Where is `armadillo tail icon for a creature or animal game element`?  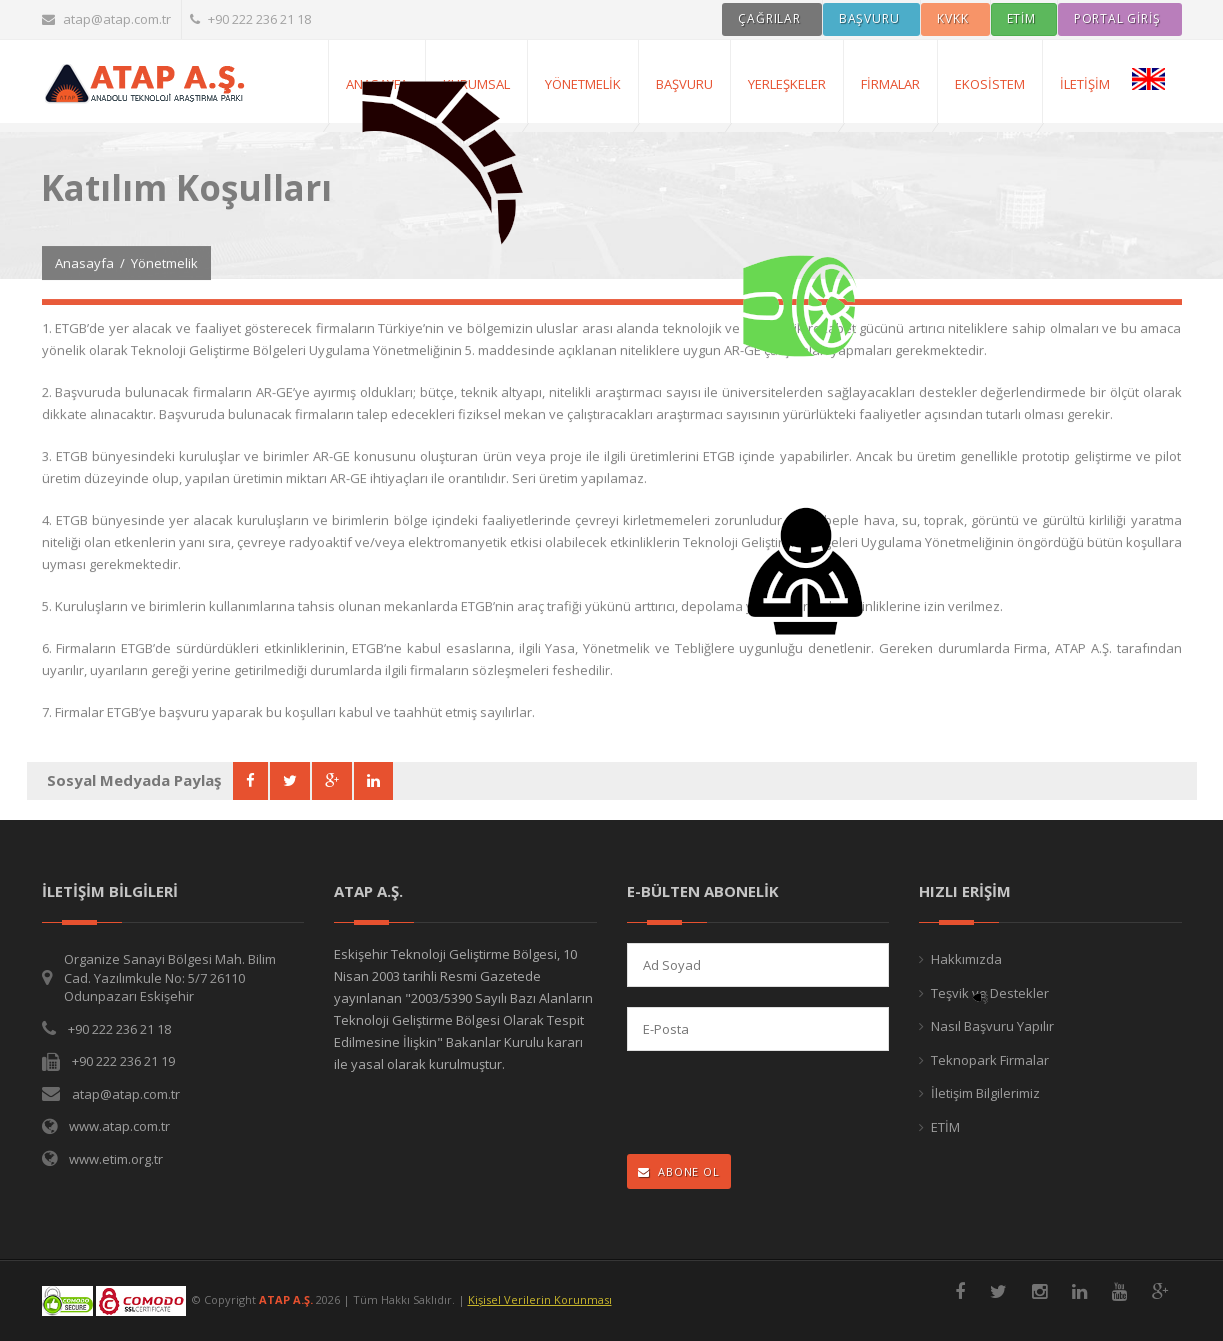
armadillo tail icon for a creature or animal game element is located at coordinates (444, 161).